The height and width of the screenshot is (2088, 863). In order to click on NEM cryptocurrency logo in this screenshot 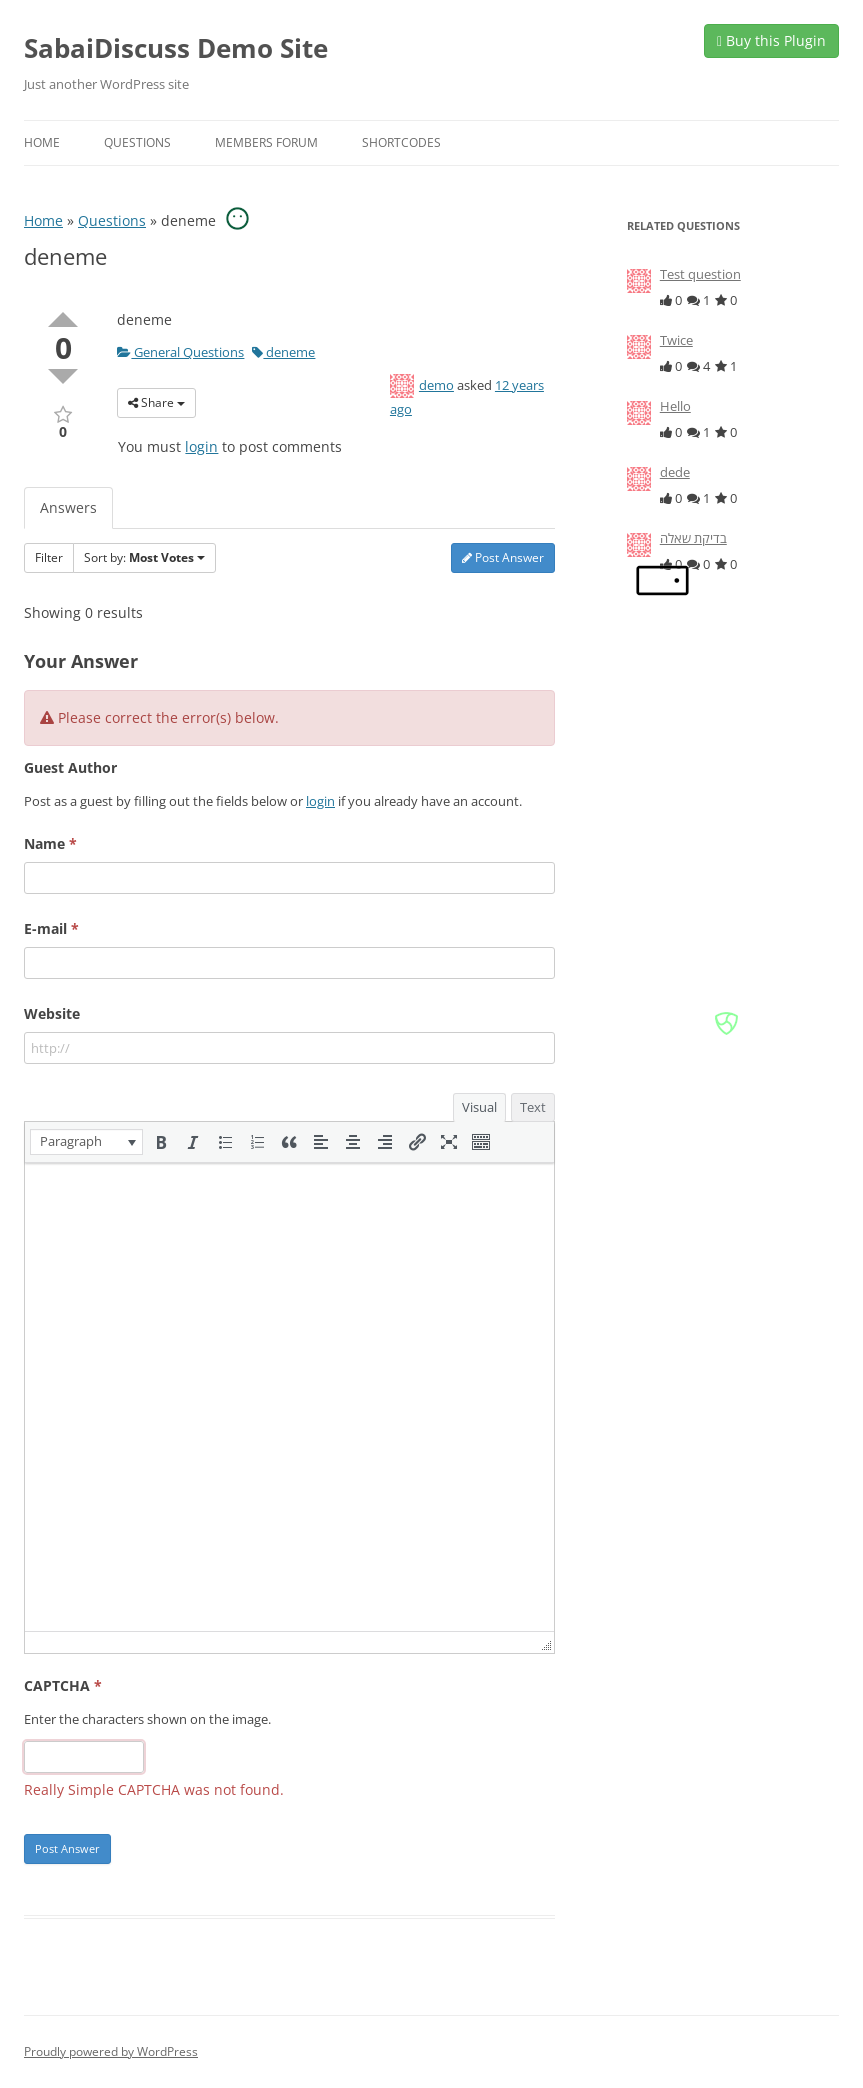, I will do `click(726, 1023)`.